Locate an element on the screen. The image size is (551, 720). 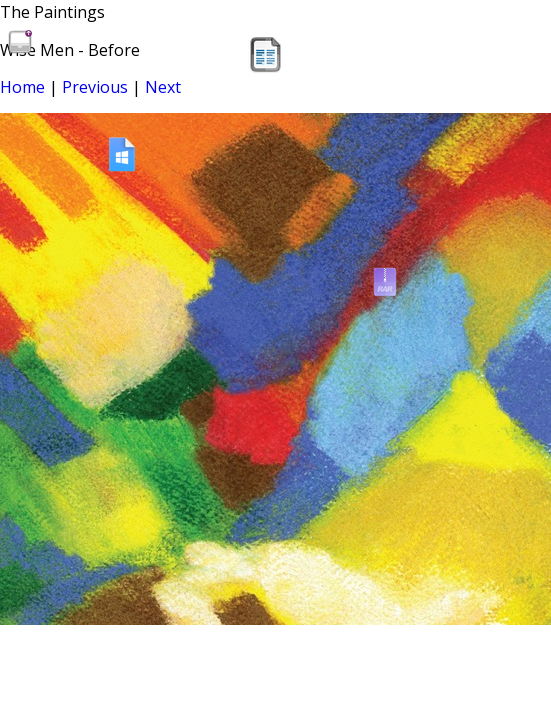
a compressed RAR archive file is located at coordinates (385, 282).